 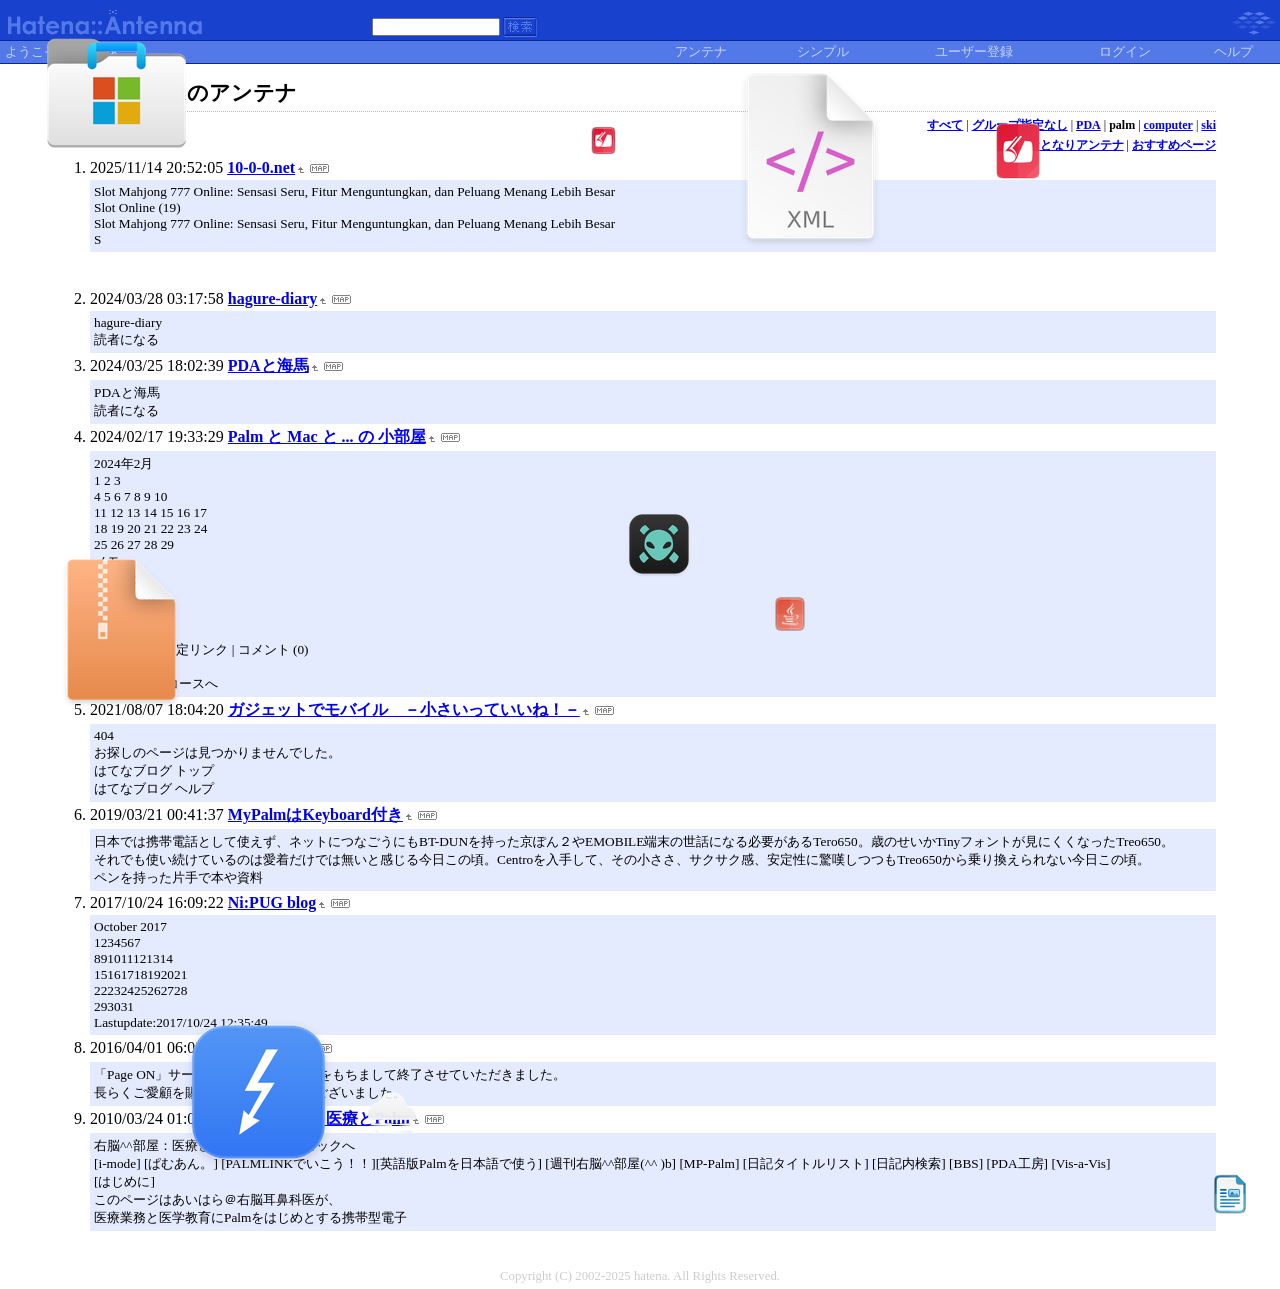 What do you see at coordinates (1018, 151) in the screenshot?
I see `an eps vector file format` at bounding box center [1018, 151].